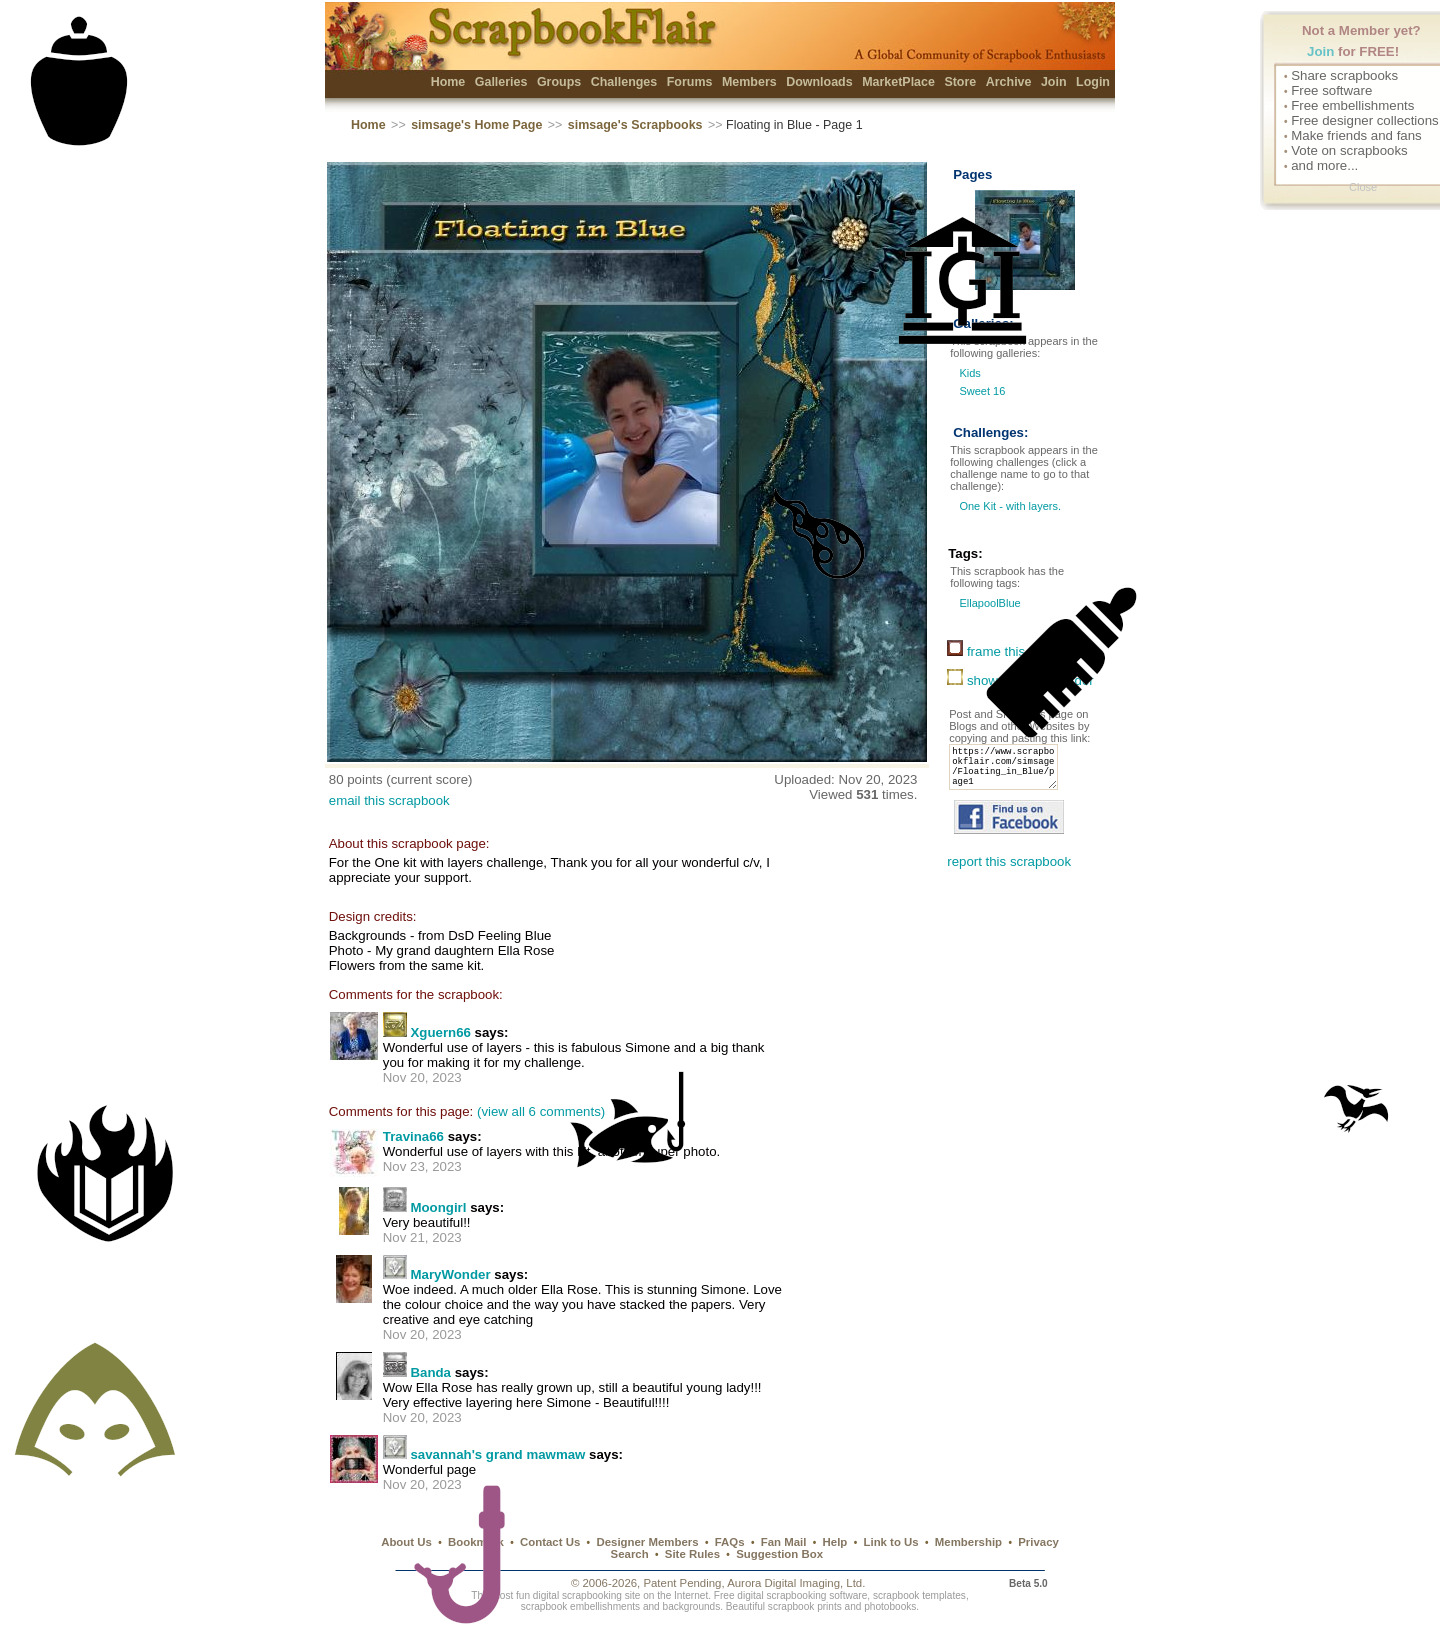 The width and height of the screenshot is (1440, 1628). What do you see at coordinates (819, 533) in the screenshot?
I see `cast a plasma or energy attack` at bounding box center [819, 533].